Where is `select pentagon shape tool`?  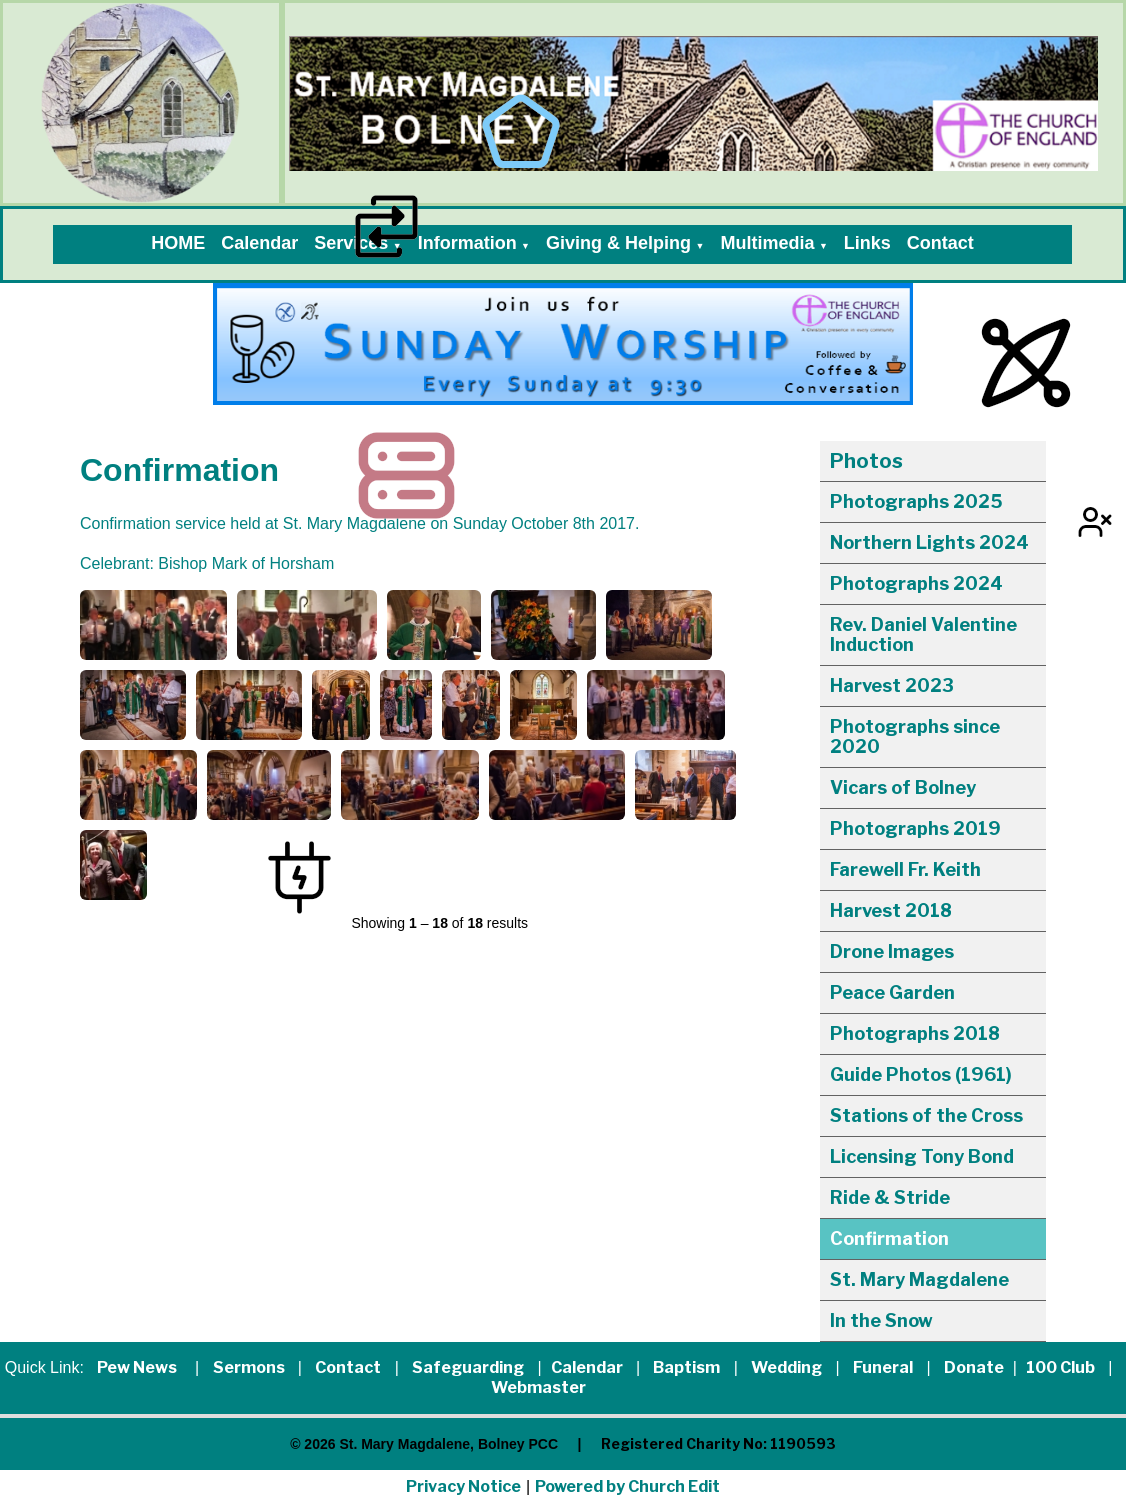 select pentagon shape tool is located at coordinates (521, 133).